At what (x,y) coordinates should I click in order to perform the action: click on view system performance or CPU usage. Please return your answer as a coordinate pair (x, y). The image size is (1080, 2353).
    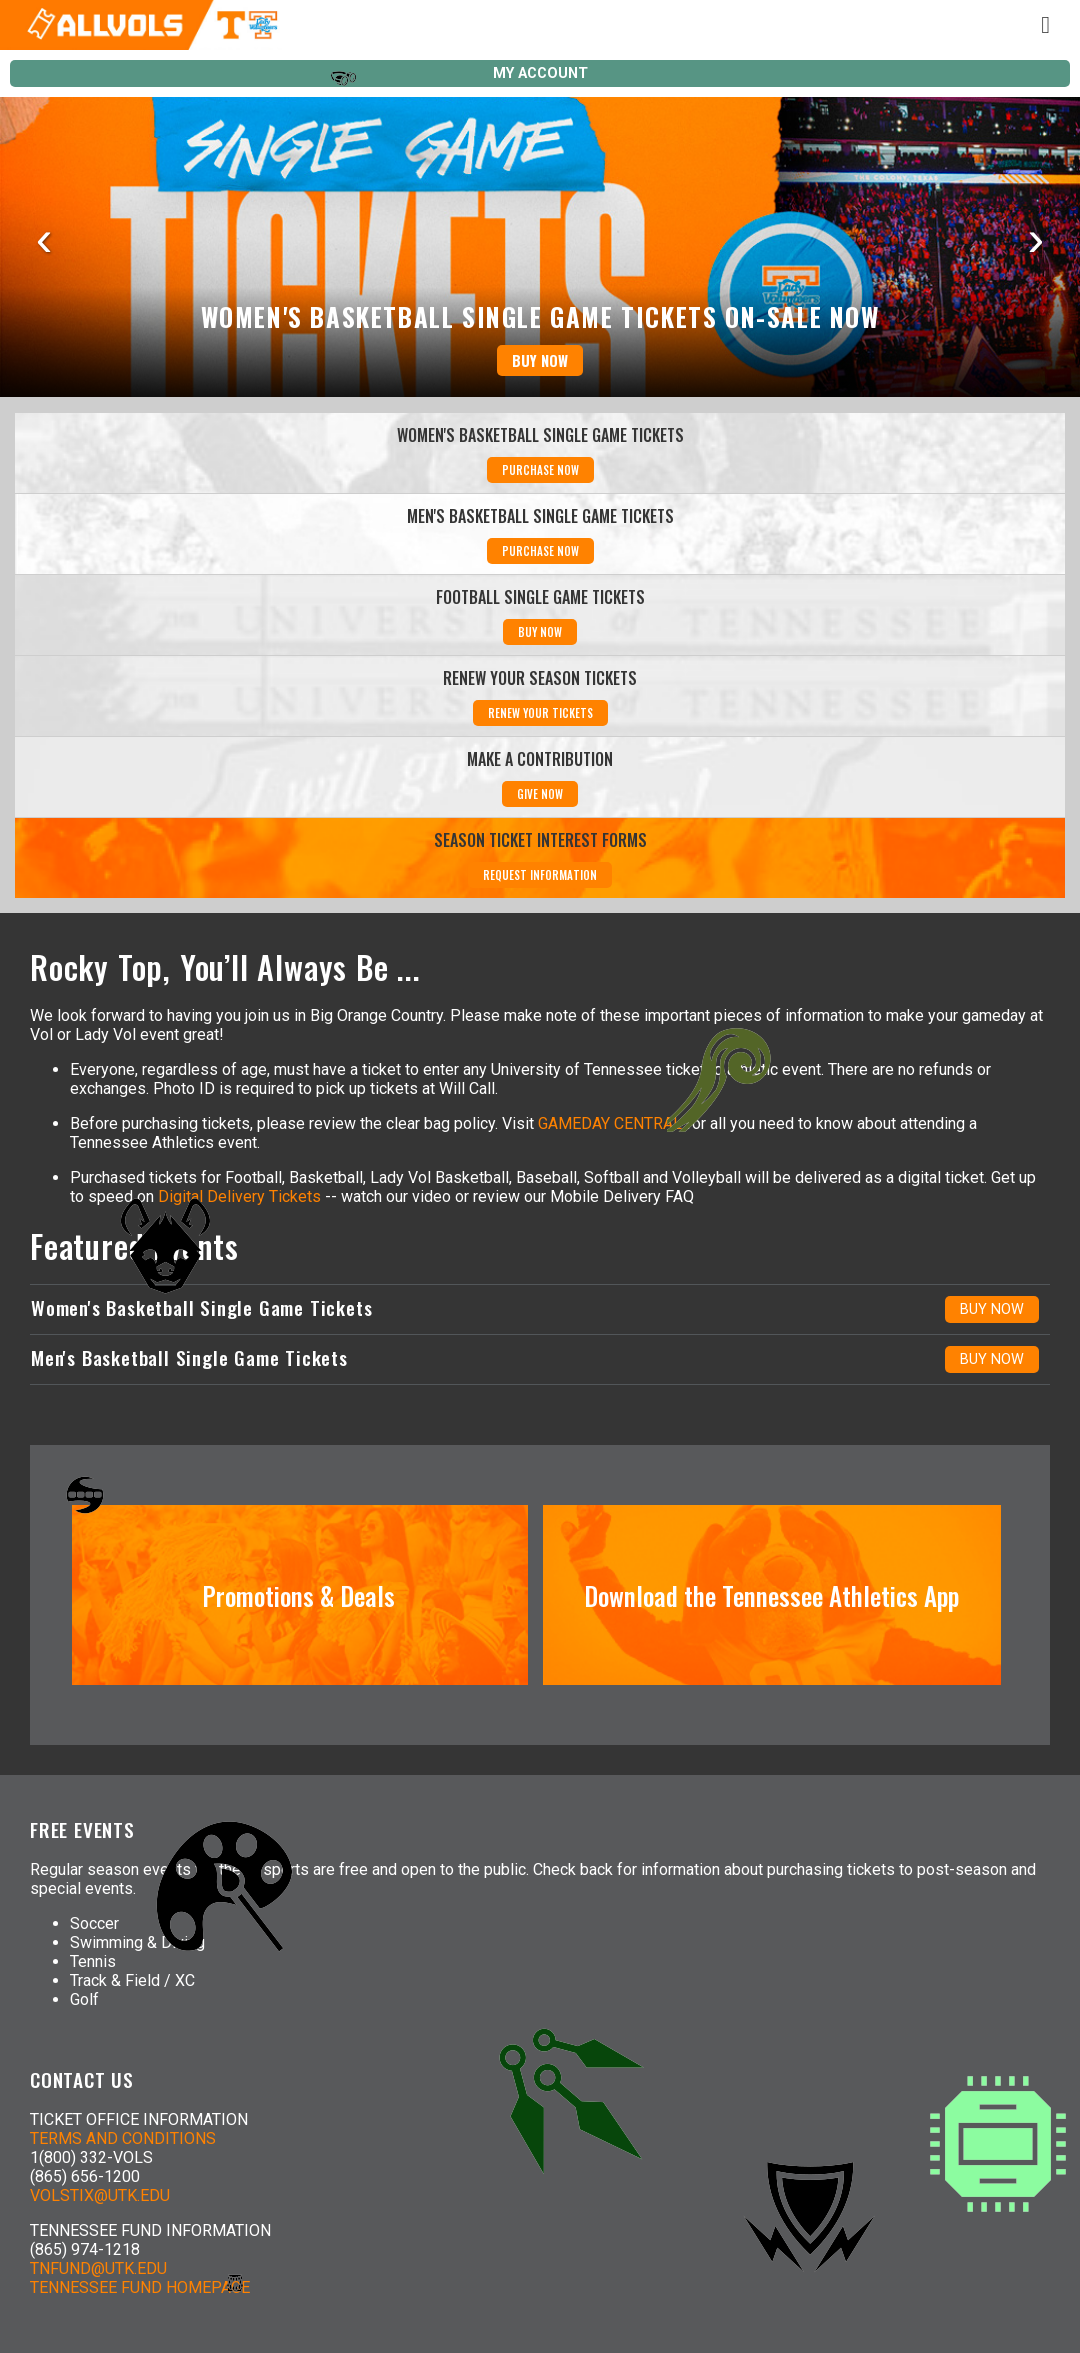
    Looking at the image, I should click on (998, 2144).